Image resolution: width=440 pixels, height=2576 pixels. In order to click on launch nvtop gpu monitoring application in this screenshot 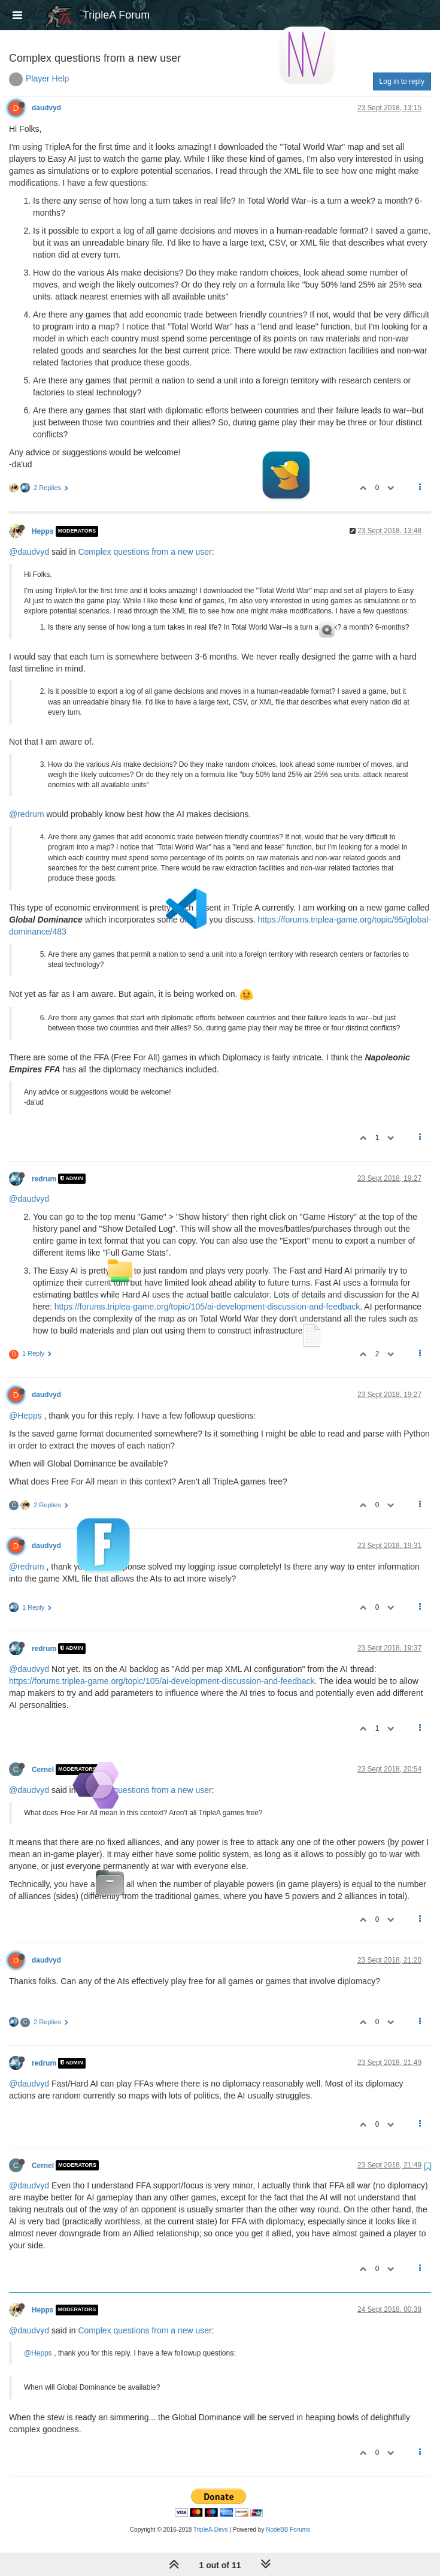, I will do `click(307, 54)`.